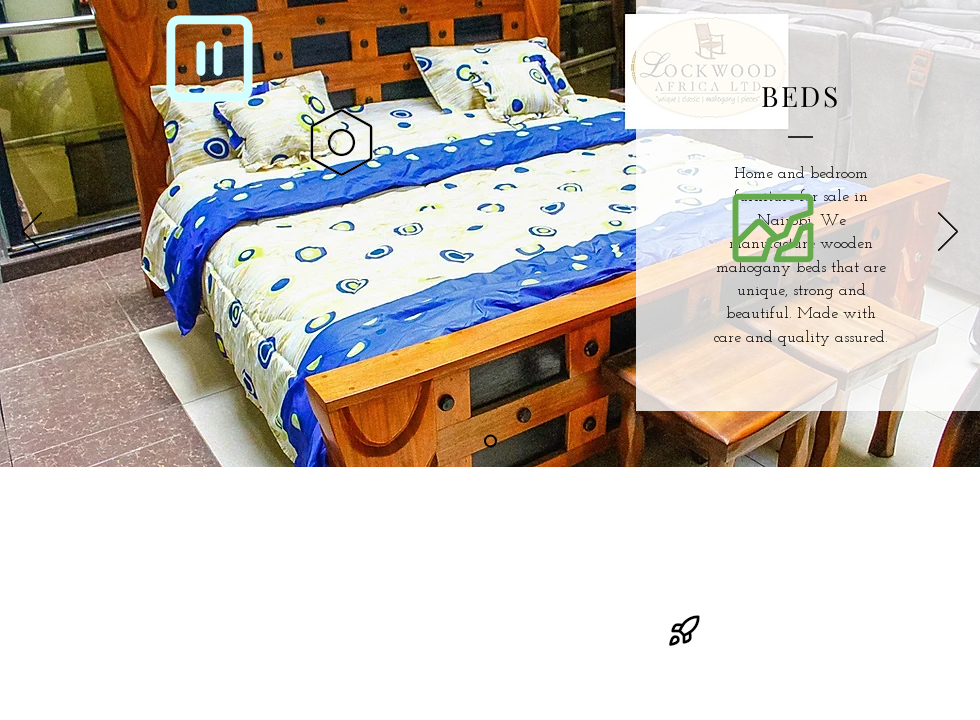 The height and width of the screenshot is (720, 980). Describe the element at coordinates (209, 58) in the screenshot. I see `pause media playback` at that location.